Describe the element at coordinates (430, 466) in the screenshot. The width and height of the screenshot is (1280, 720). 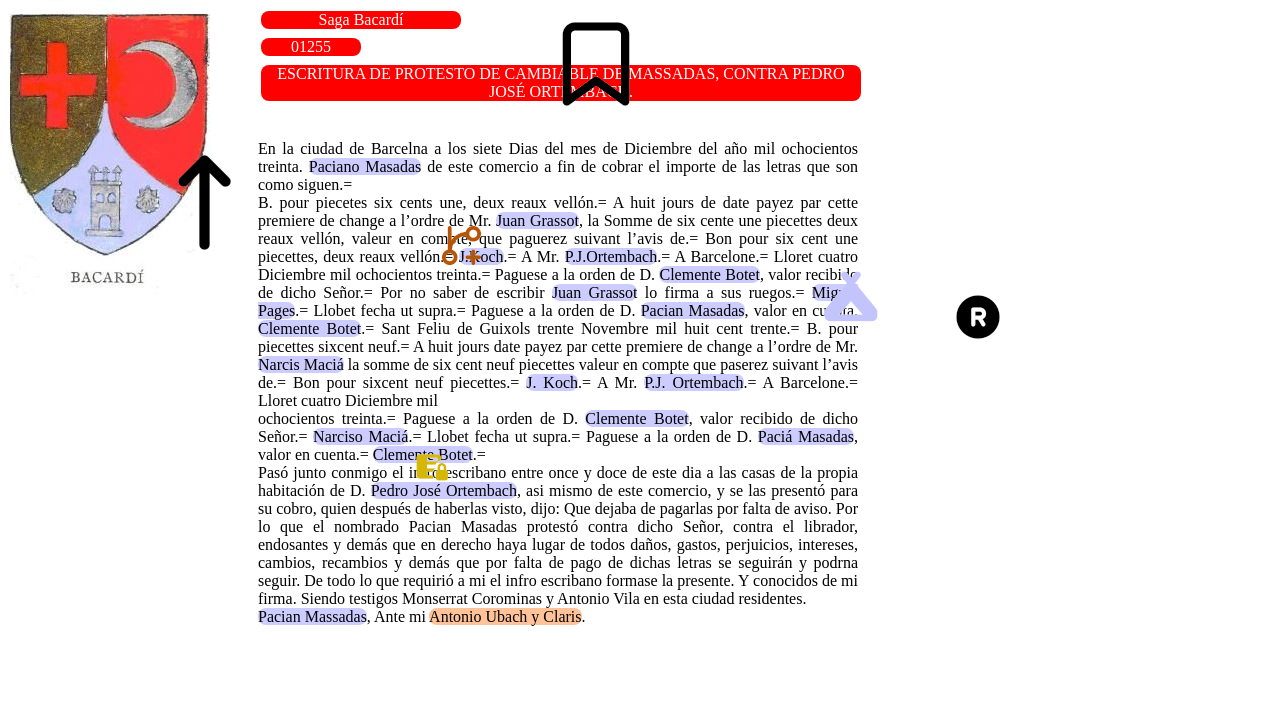
I see `lock a specific row in a spreadsheet or table` at that location.